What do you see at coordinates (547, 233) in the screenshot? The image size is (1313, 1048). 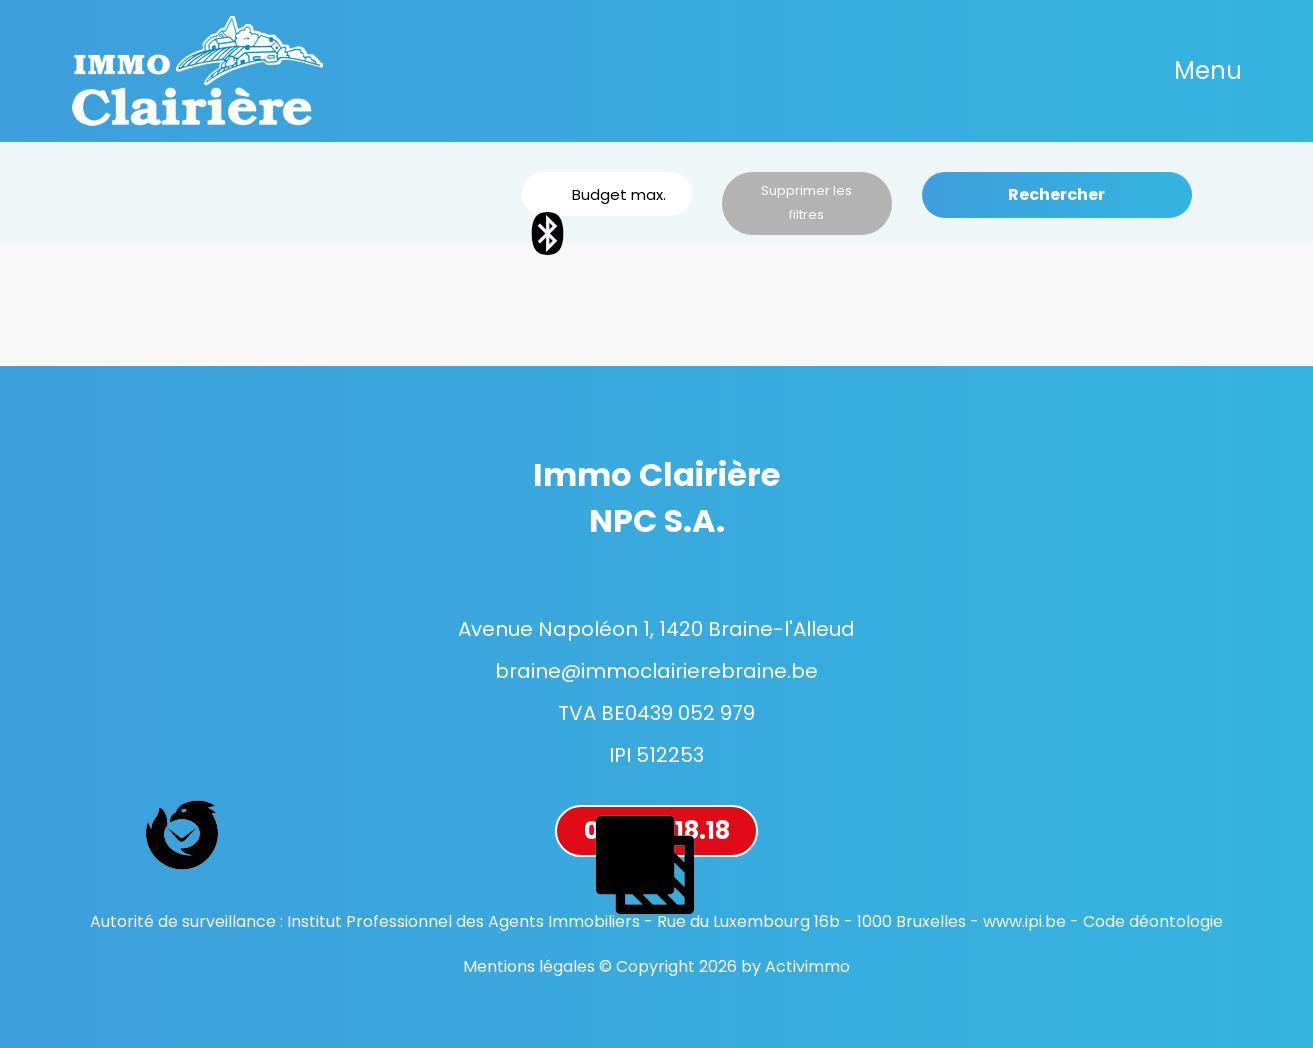 I see `toggle bluetooth connectivity on or off` at bounding box center [547, 233].